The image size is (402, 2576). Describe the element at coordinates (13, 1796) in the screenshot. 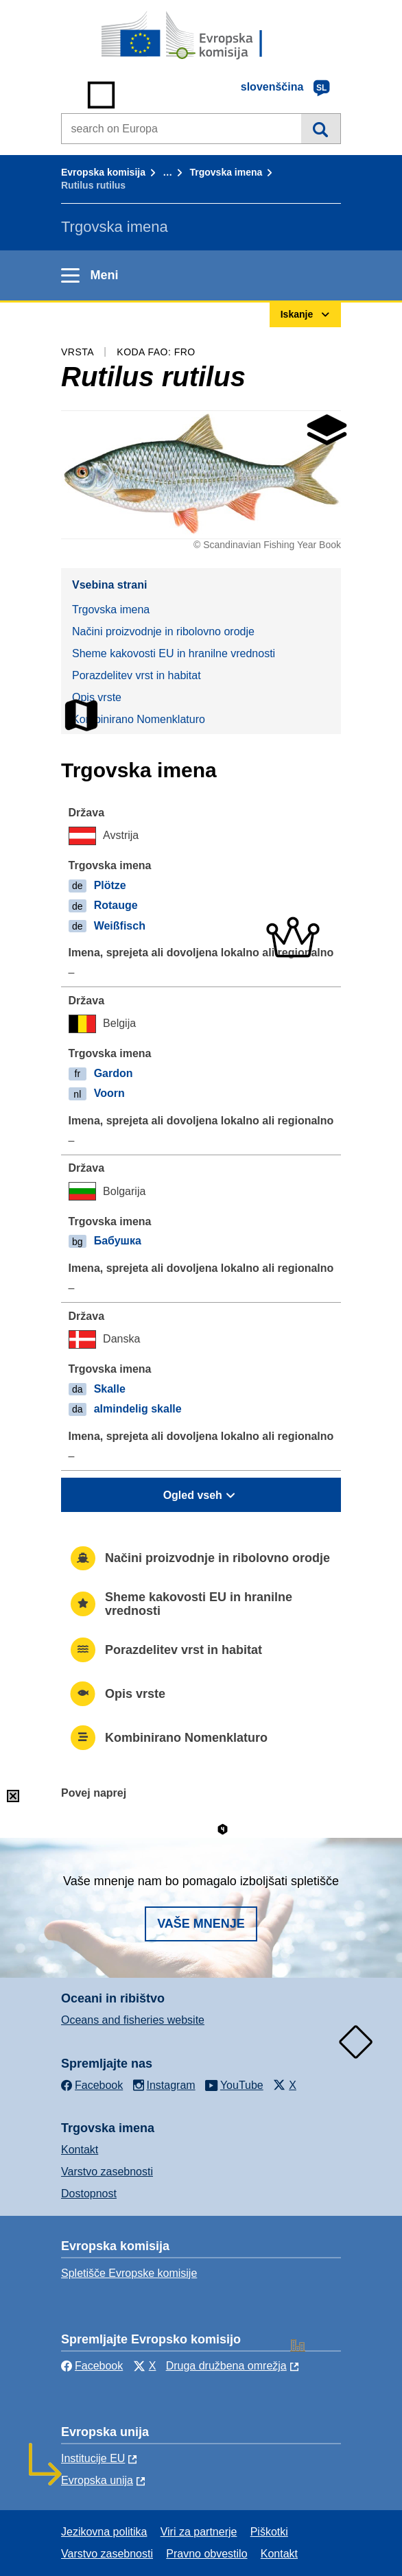

I see `indicates a disabled or unavailable feature` at that location.